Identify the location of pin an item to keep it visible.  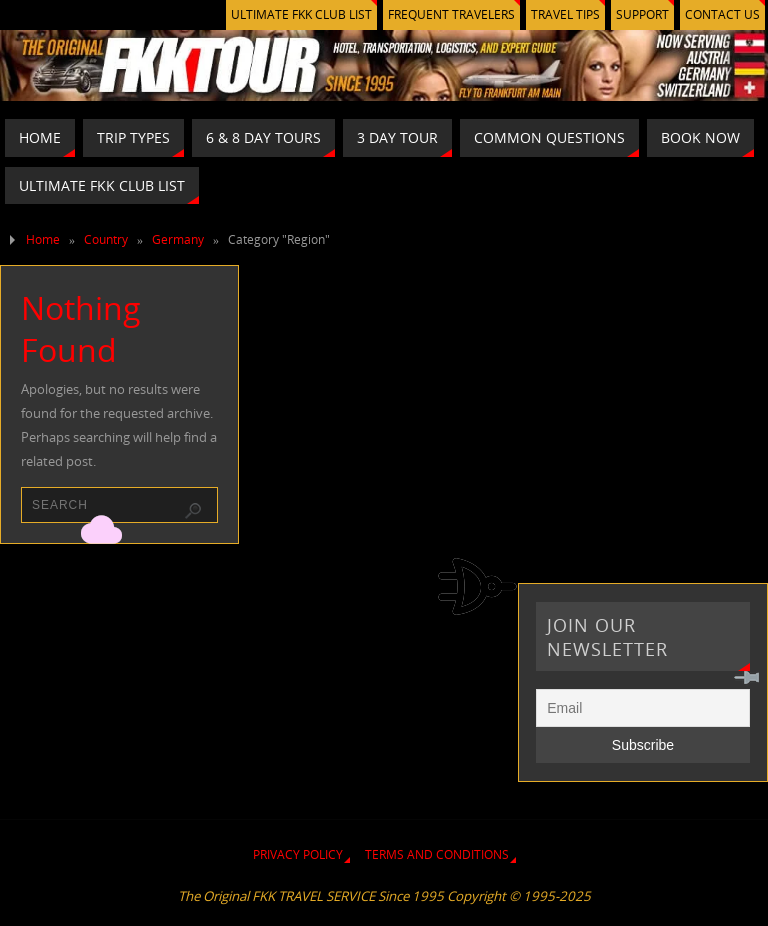
(746, 678).